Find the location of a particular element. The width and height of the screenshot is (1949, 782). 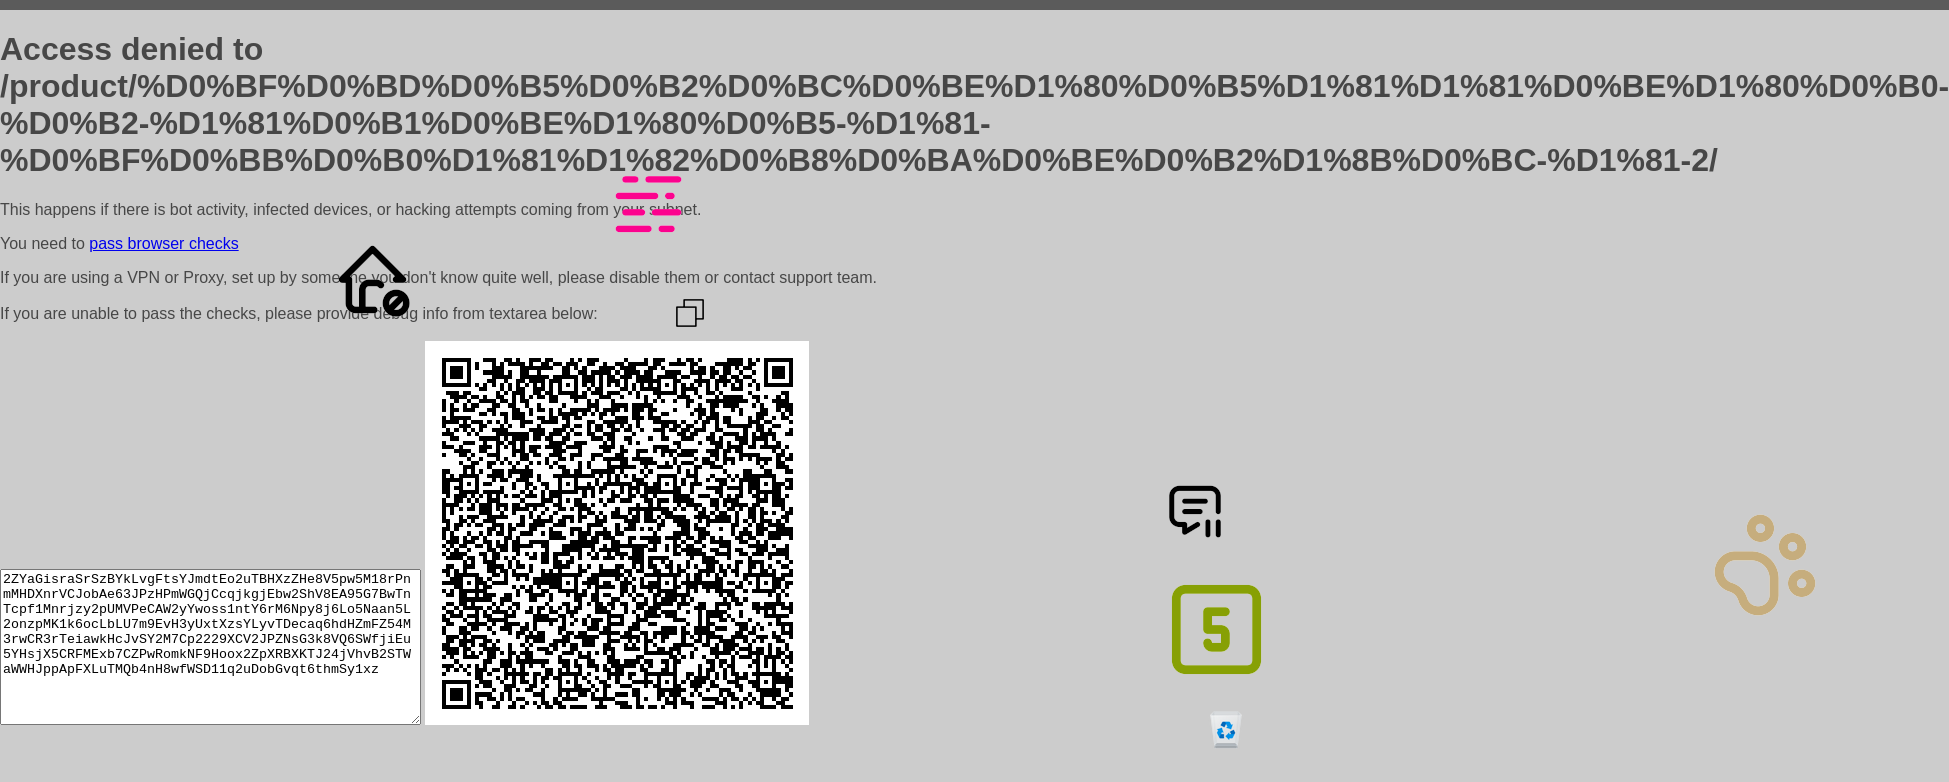

access pet-related features or settings is located at coordinates (1765, 565).